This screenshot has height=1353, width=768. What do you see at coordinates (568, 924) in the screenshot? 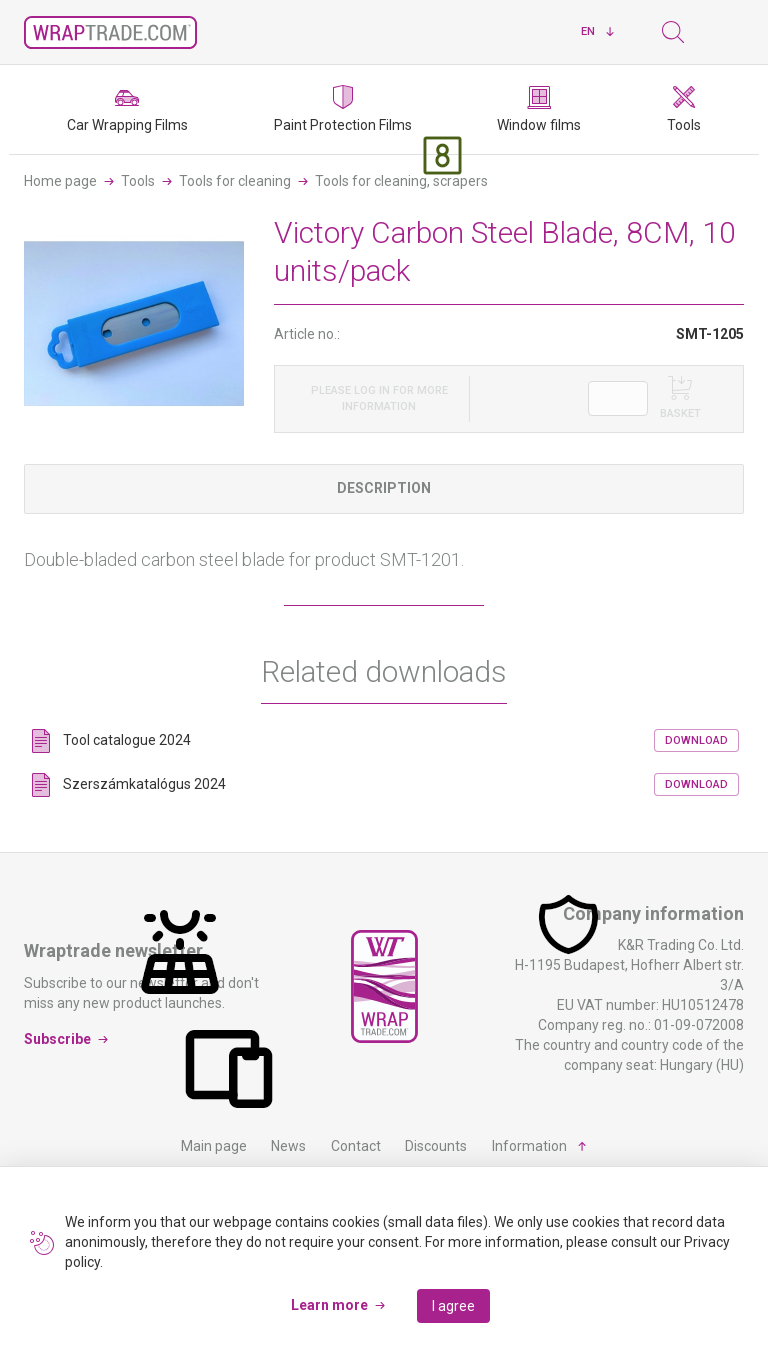
I see `access security settings` at bounding box center [568, 924].